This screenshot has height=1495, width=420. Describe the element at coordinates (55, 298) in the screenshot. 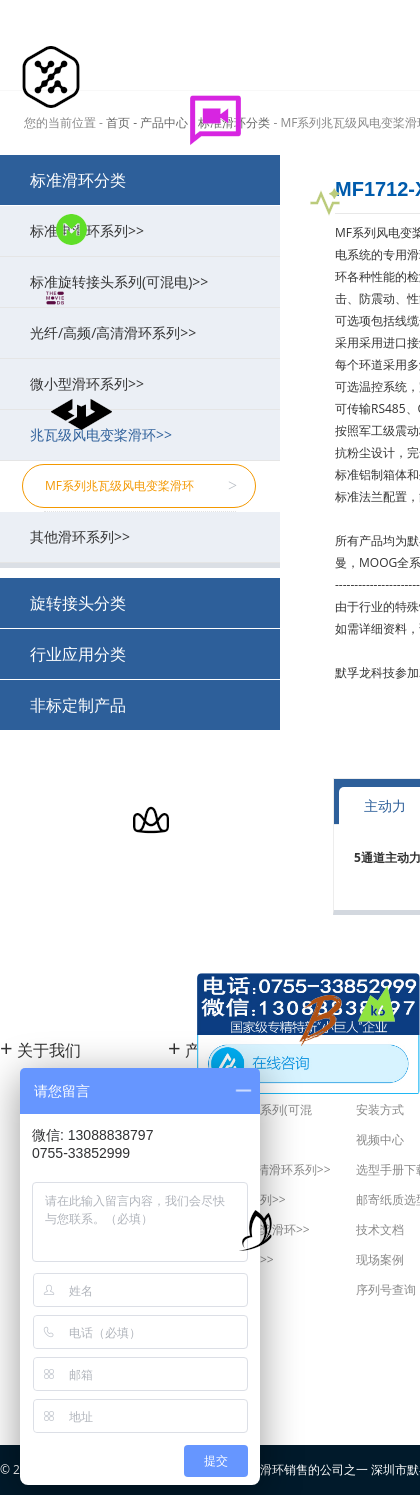

I see `visit The Movie Database (TMDB) website` at that location.